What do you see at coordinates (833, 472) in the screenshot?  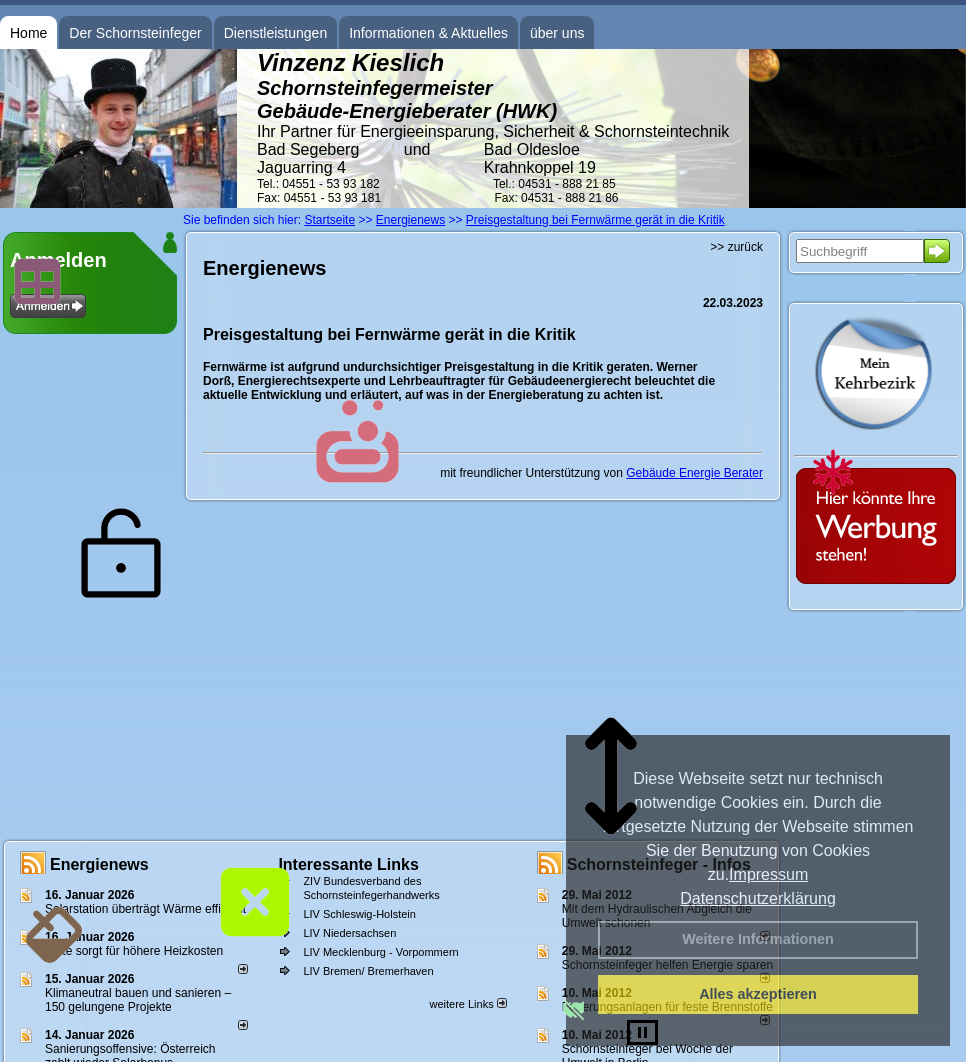 I see `indicates cold or freezing temperature setting` at bounding box center [833, 472].